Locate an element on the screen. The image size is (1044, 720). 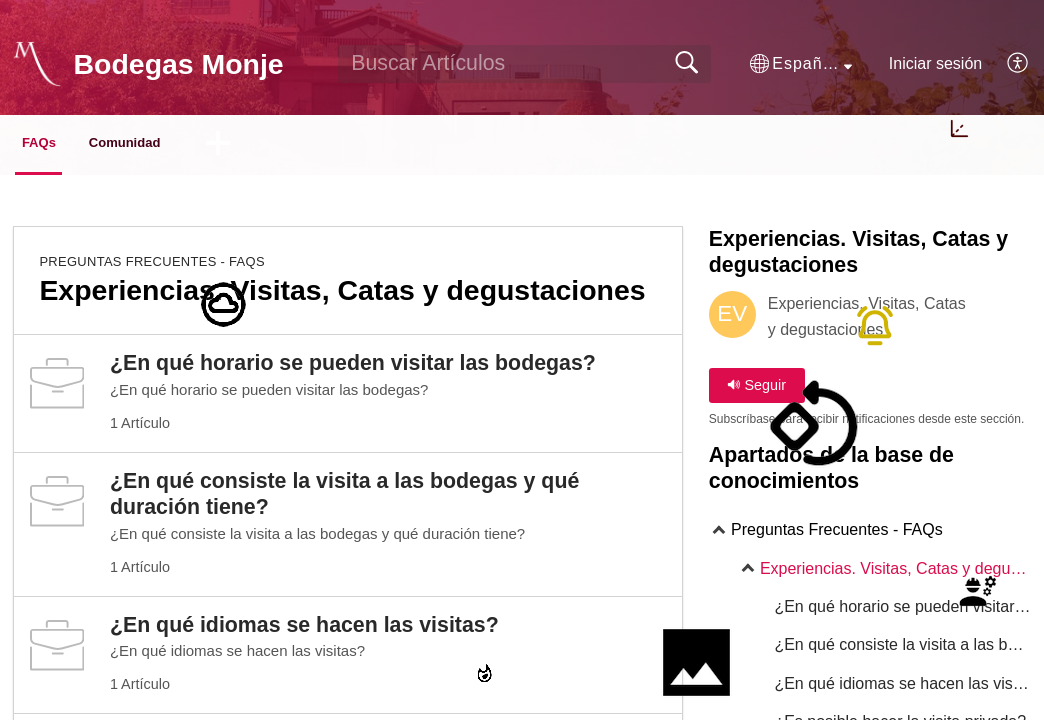
toggle 3D view mode is located at coordinates (959, 128).